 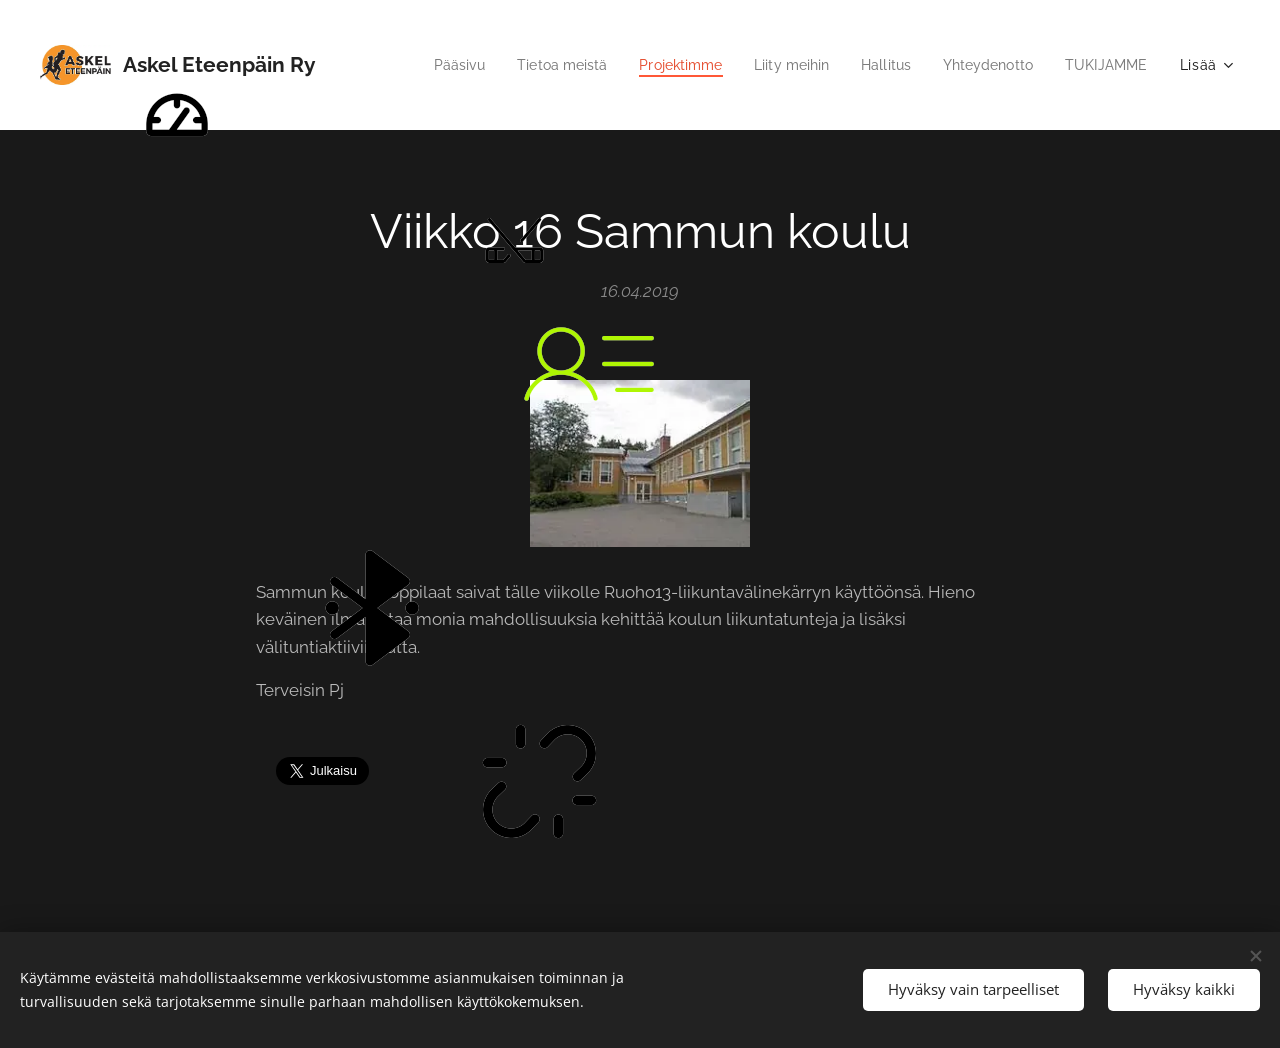 What do you see at coordinates (177, 118) in the screenshot?
I see `view performance metrics or speed` at bounding box center [177, 118].